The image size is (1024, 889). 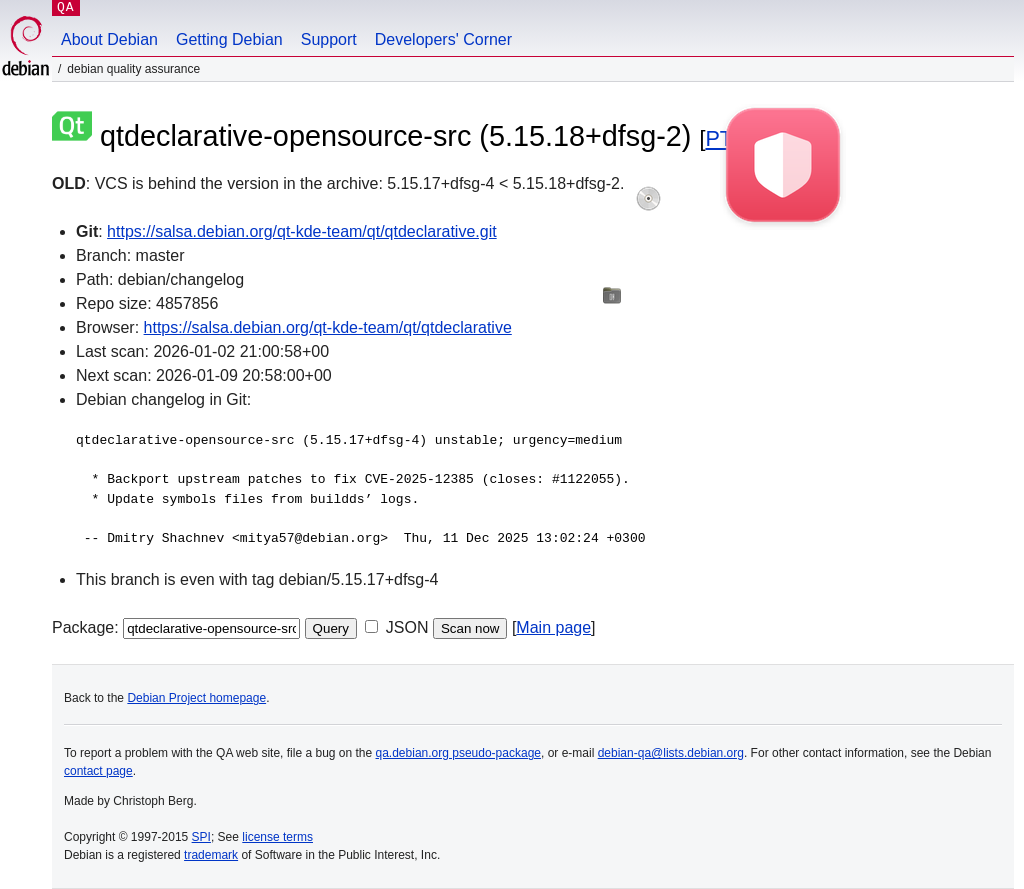 What do you see at coordinates (783, 167) in the screenshot?
I see `open firewall and security preferences` at bounding box center [783, 167].